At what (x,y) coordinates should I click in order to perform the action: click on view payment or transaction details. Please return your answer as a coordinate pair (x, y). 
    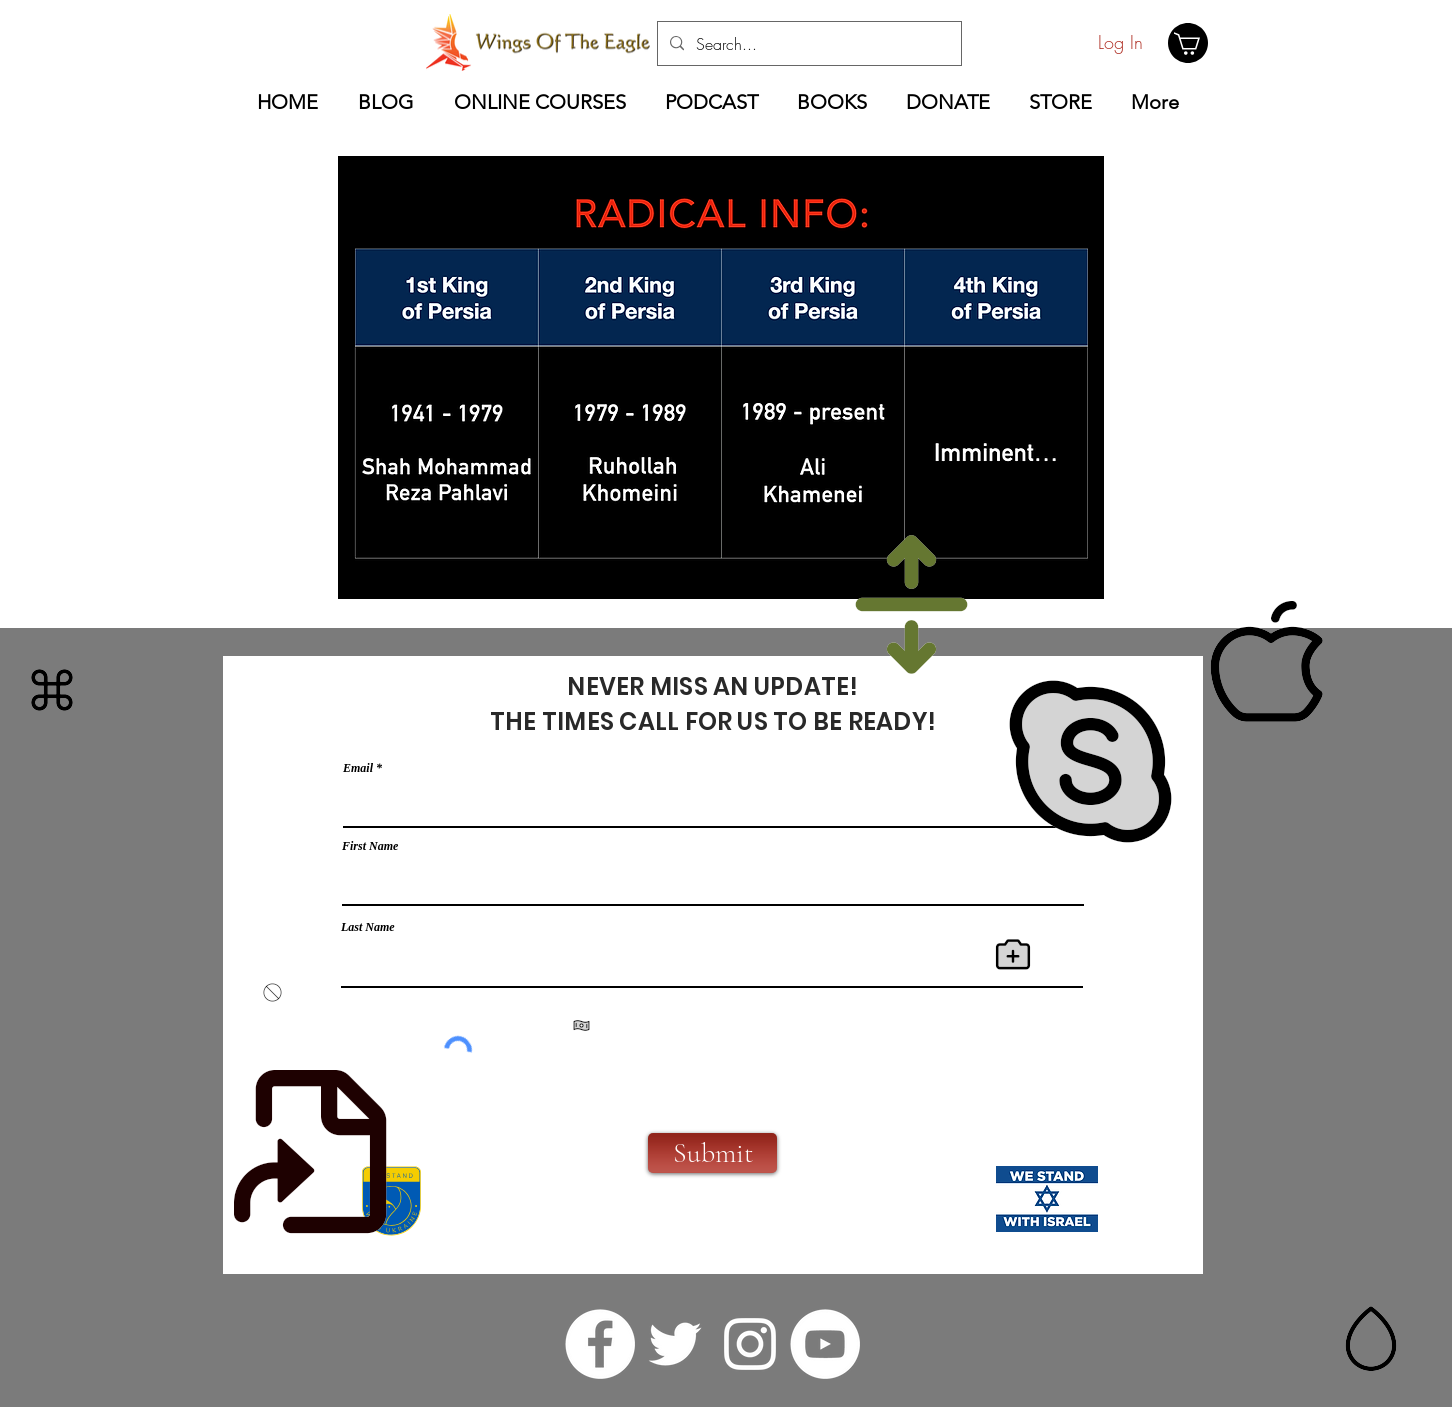
    Looking at the image, I should click on (581, 1025).